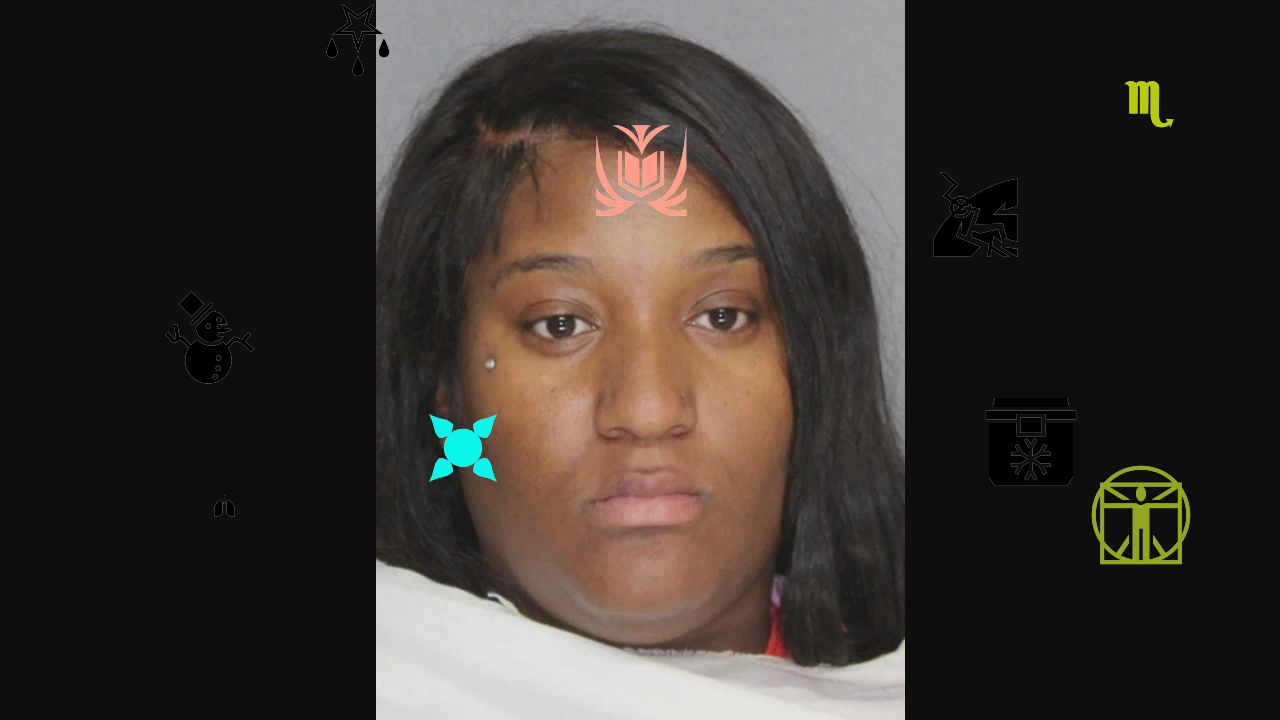  Describe the element at coordinates (1141, 515) in the screenshot. I see `view body measurements or proportions` at that location.